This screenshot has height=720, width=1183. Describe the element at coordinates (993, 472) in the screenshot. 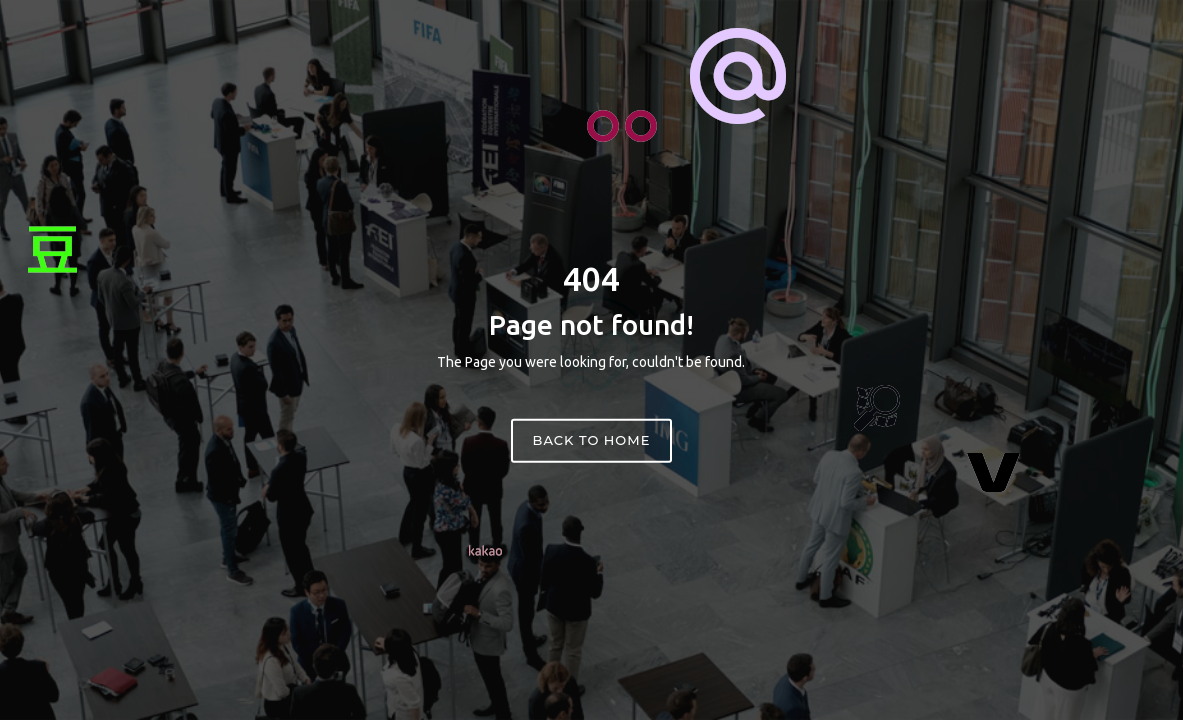

I see `open veed video editing app` at that location.